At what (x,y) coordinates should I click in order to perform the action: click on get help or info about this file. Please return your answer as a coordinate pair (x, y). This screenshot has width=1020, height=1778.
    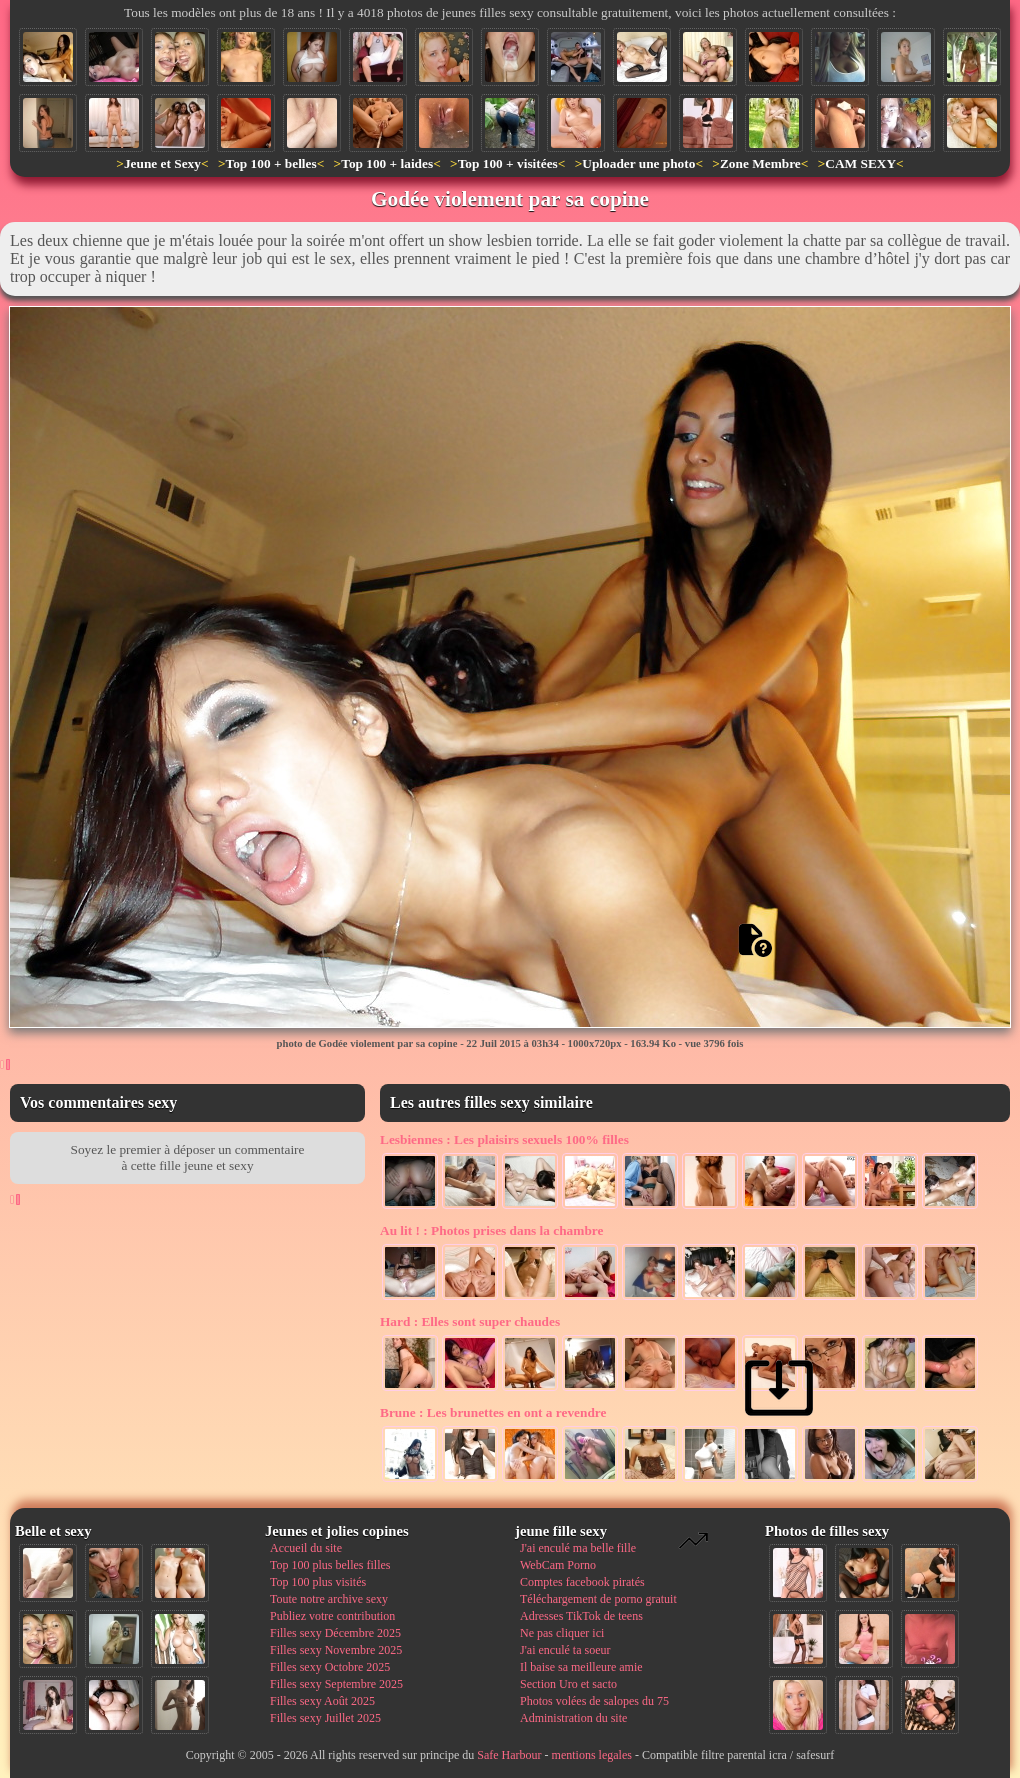
    Looking at the image, I should click on (754, 939).